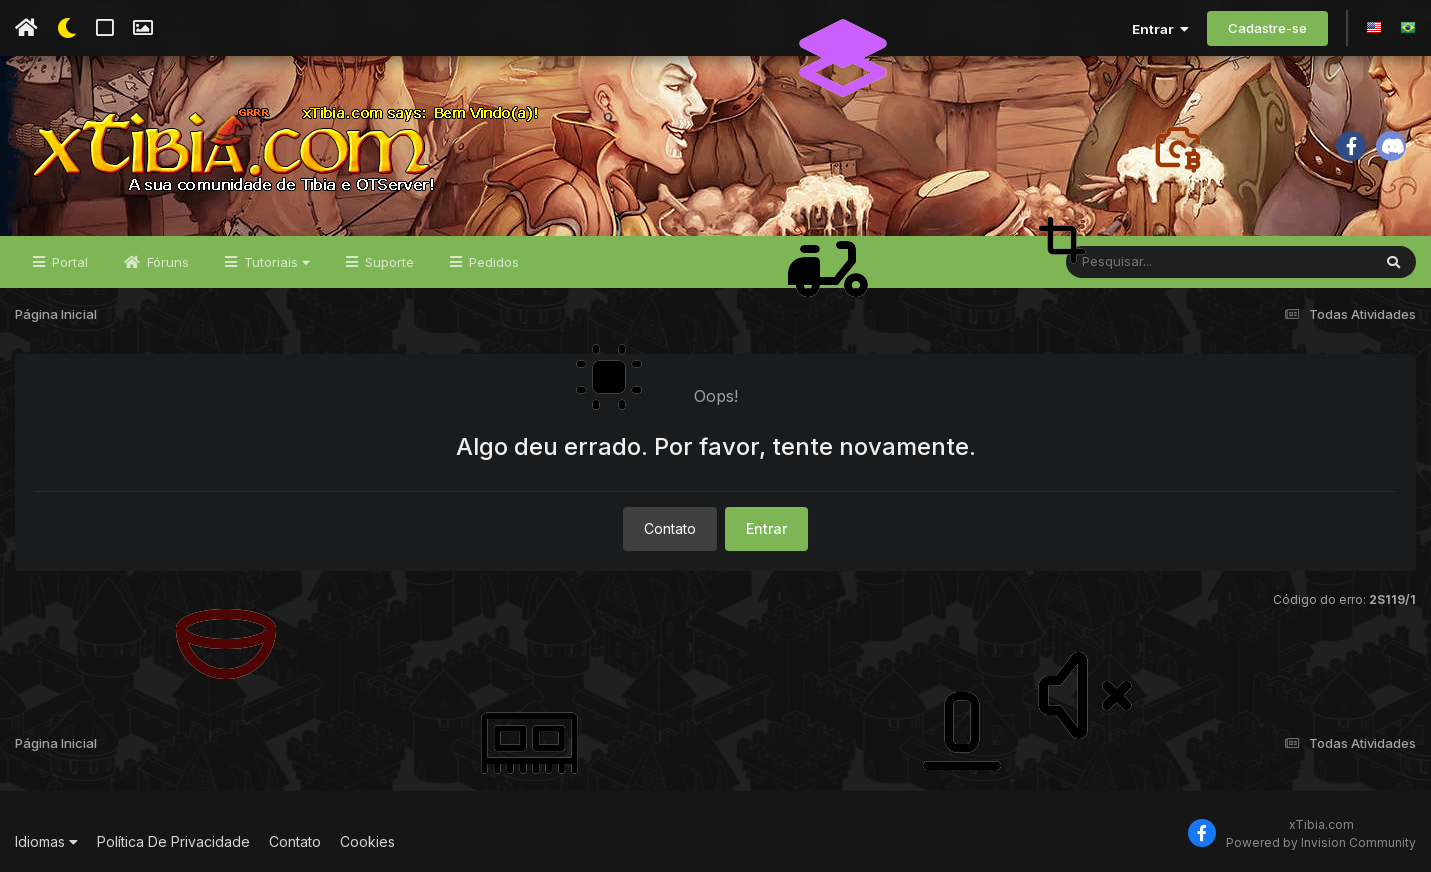 The height and width of the screenshot is (872, 1431). I want to click on switch to hemisphere or dome view, so click(226, 644).